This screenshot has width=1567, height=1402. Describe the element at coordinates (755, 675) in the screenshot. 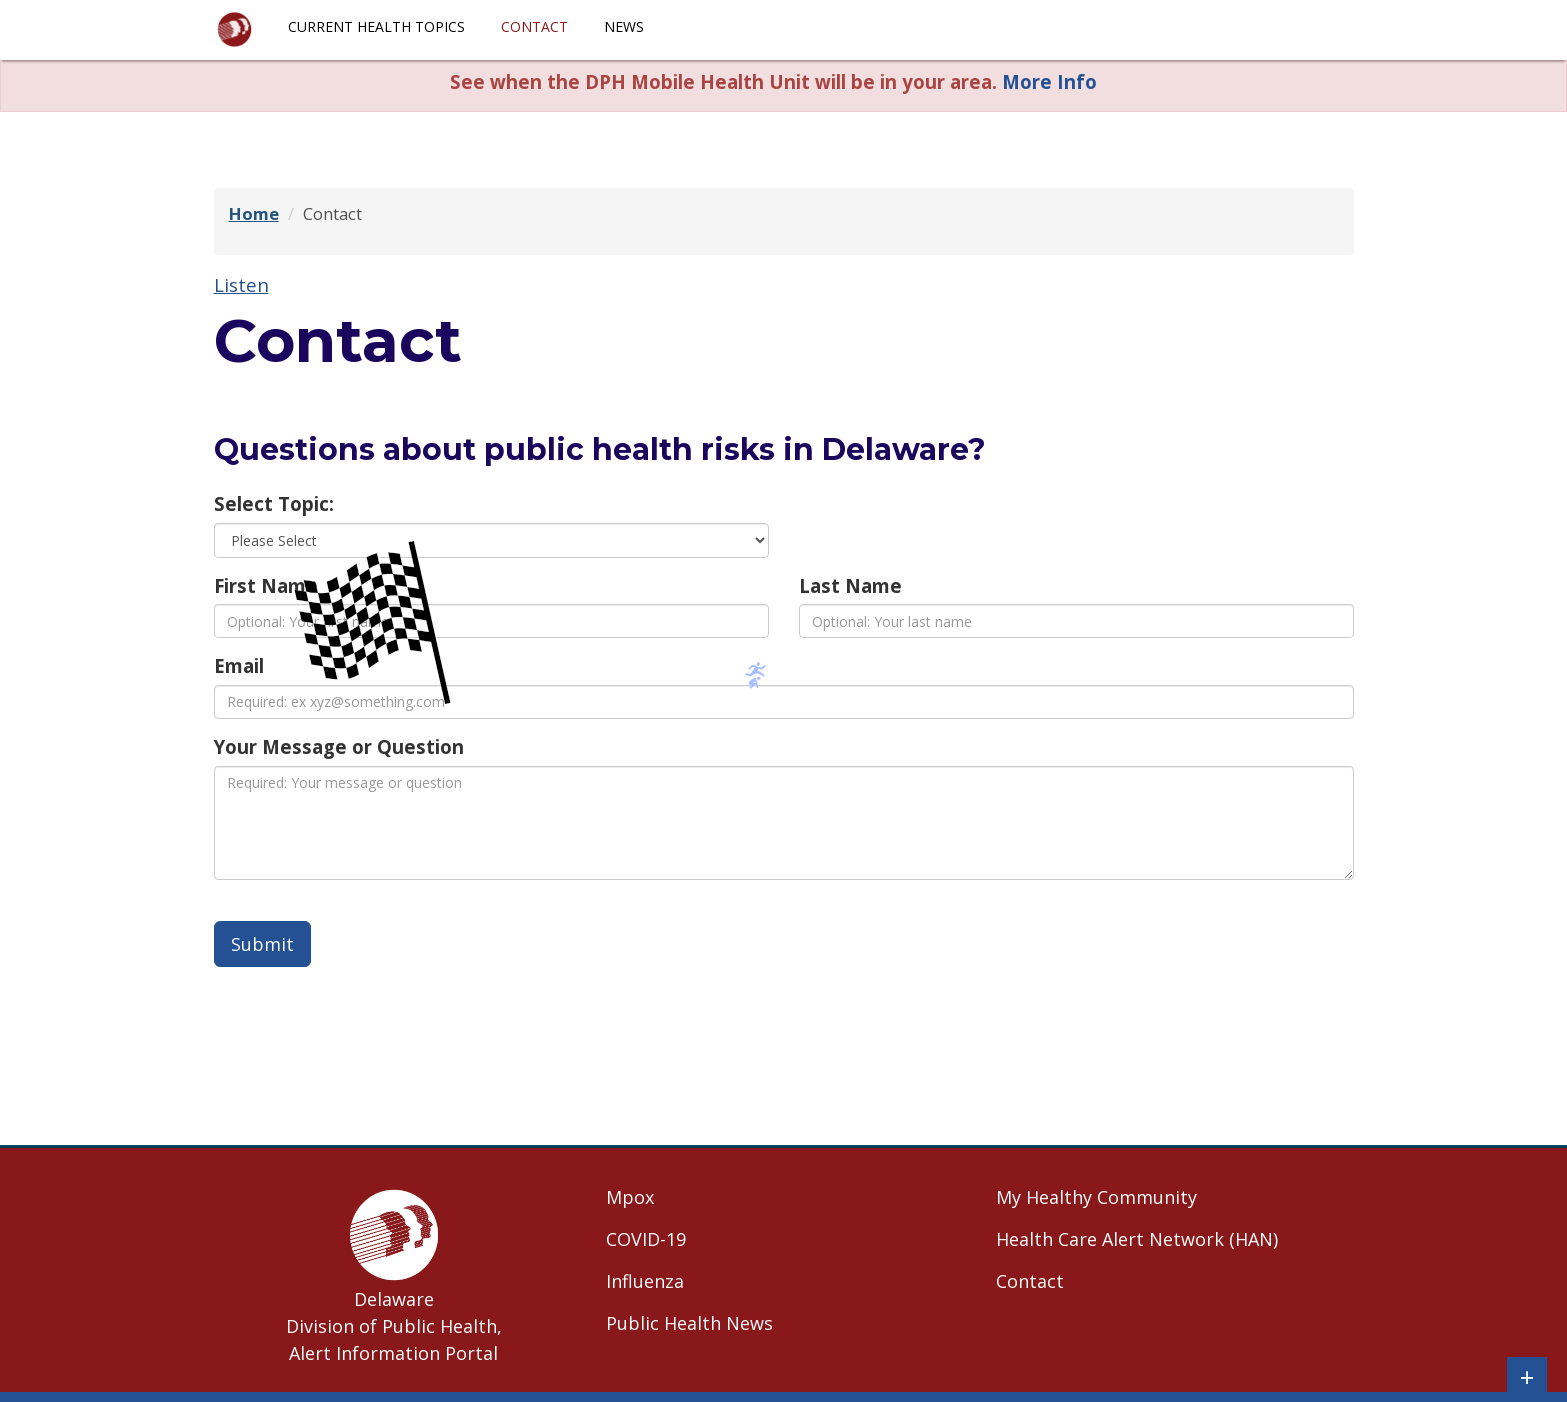

I see `play leapfrog mini-game` at that location.